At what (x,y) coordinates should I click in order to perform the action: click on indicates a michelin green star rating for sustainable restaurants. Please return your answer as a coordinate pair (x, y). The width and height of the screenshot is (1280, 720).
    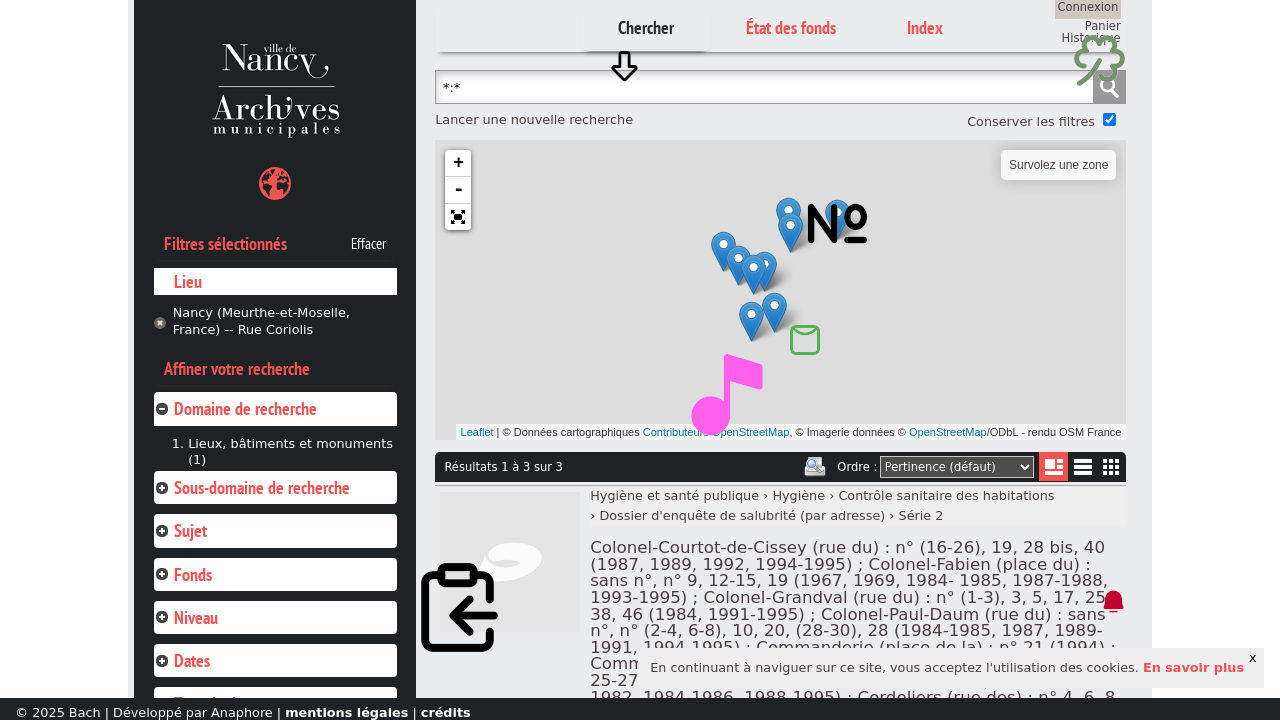
    Looking at the image, I should click on (1099, 60).